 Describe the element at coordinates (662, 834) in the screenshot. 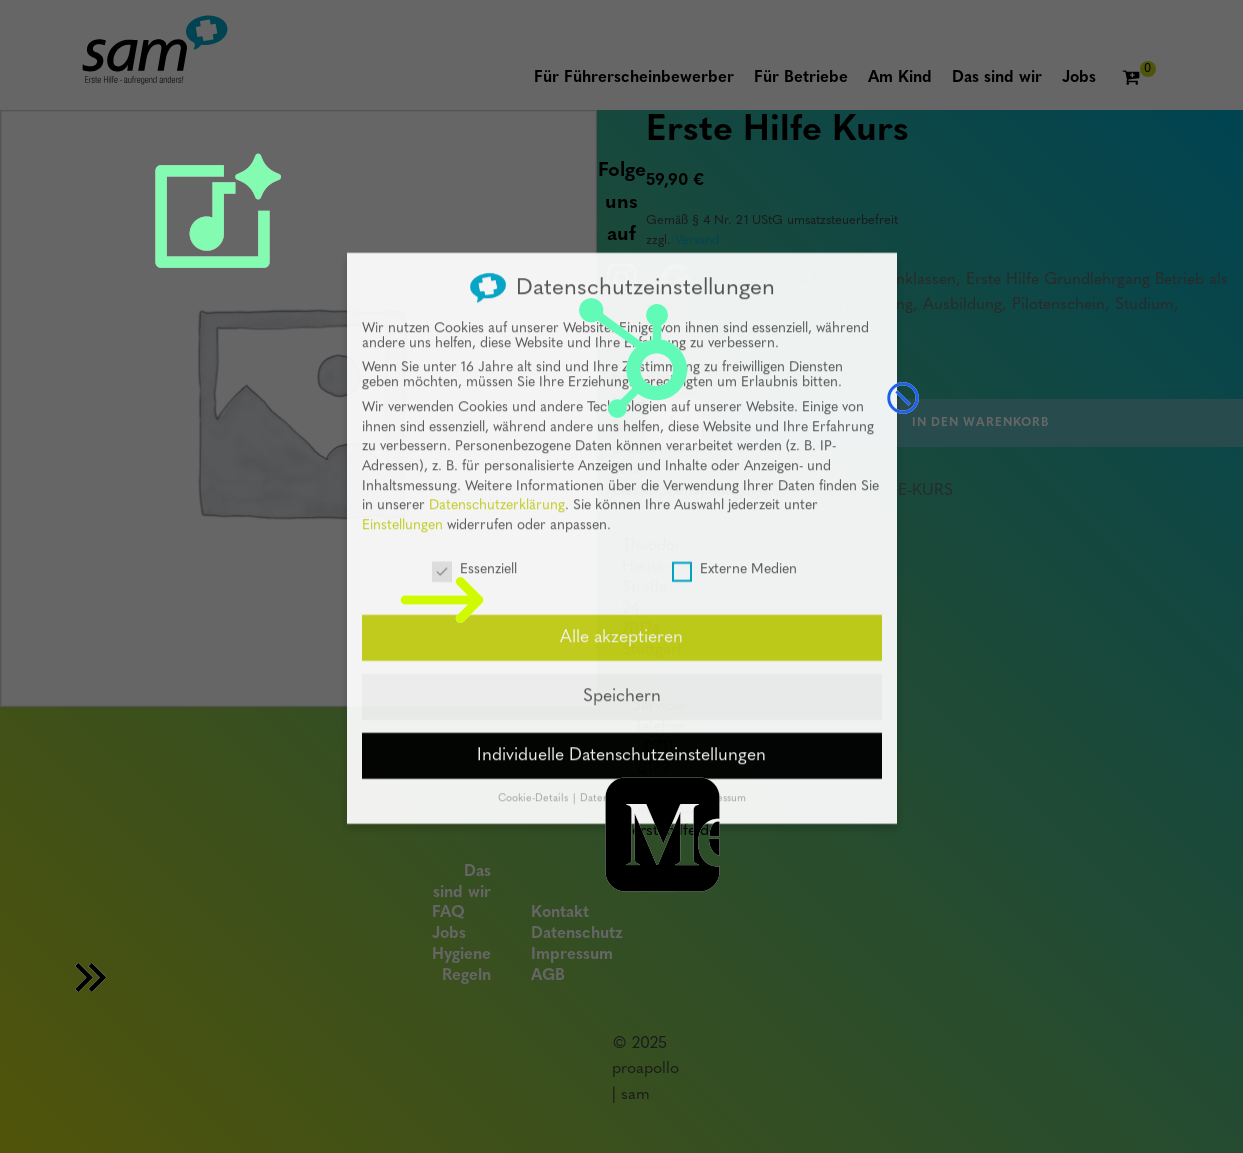

I see `open Medium app or website` at that location.